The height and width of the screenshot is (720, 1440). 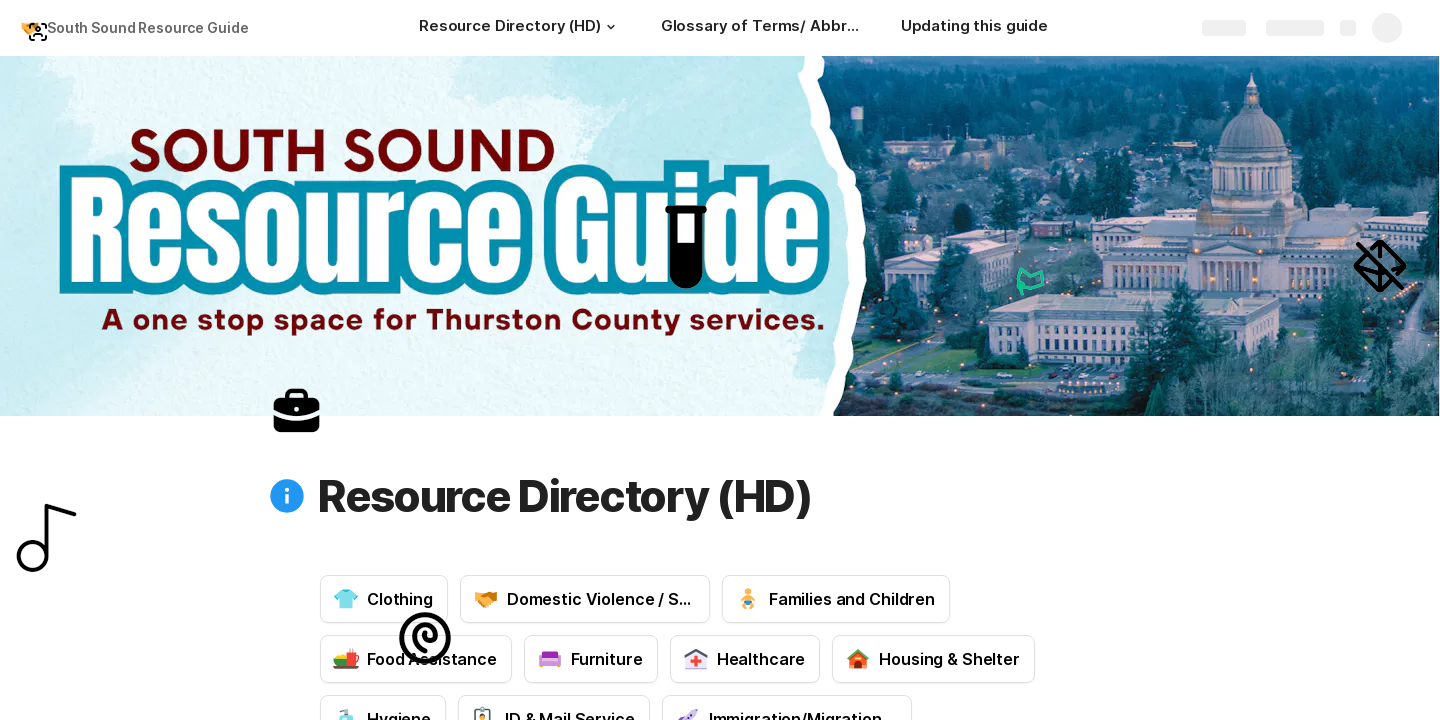 I want to click on debian linux operating system logo, so click(x=425, y=638).